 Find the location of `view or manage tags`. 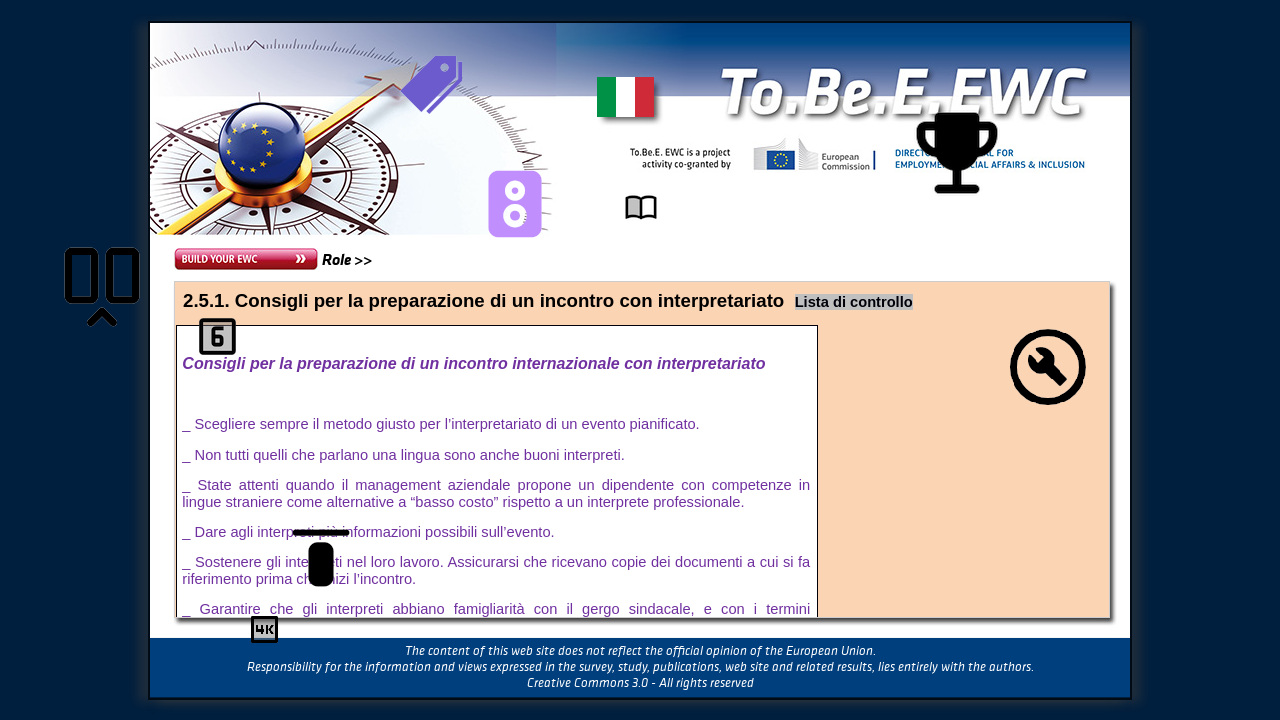

view or manage tags is located at coordinates (431, 85).